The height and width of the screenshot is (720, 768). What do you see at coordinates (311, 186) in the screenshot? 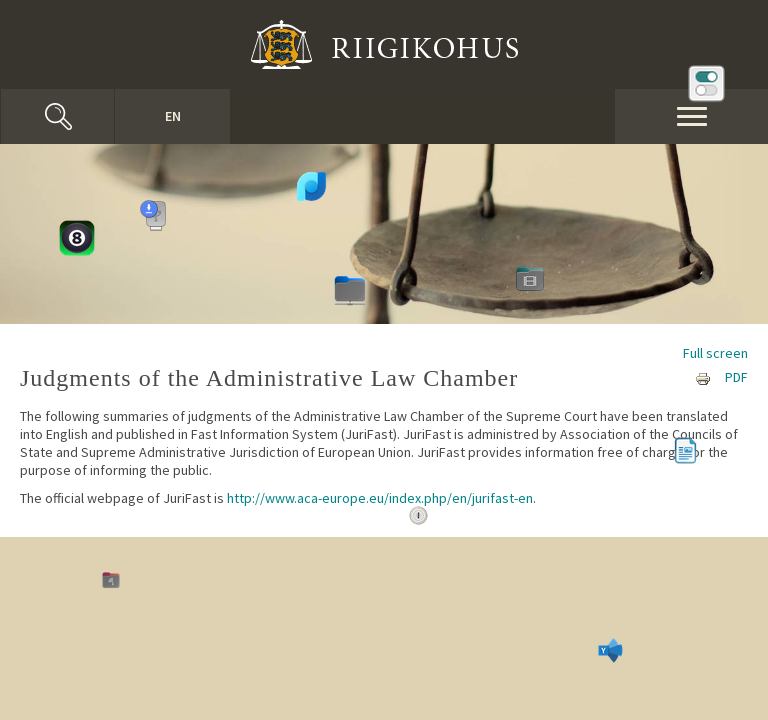
I see `open the TalentOnboard application` at bounding box center [311, 186].